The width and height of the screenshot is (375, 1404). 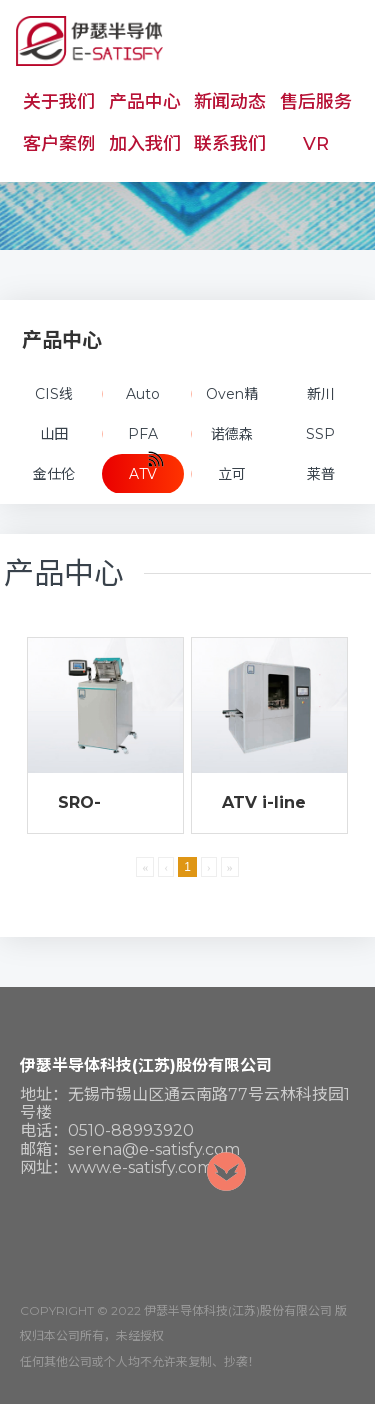 I want to click on indicates strong connection or low ping, so click(x=156, y=459).